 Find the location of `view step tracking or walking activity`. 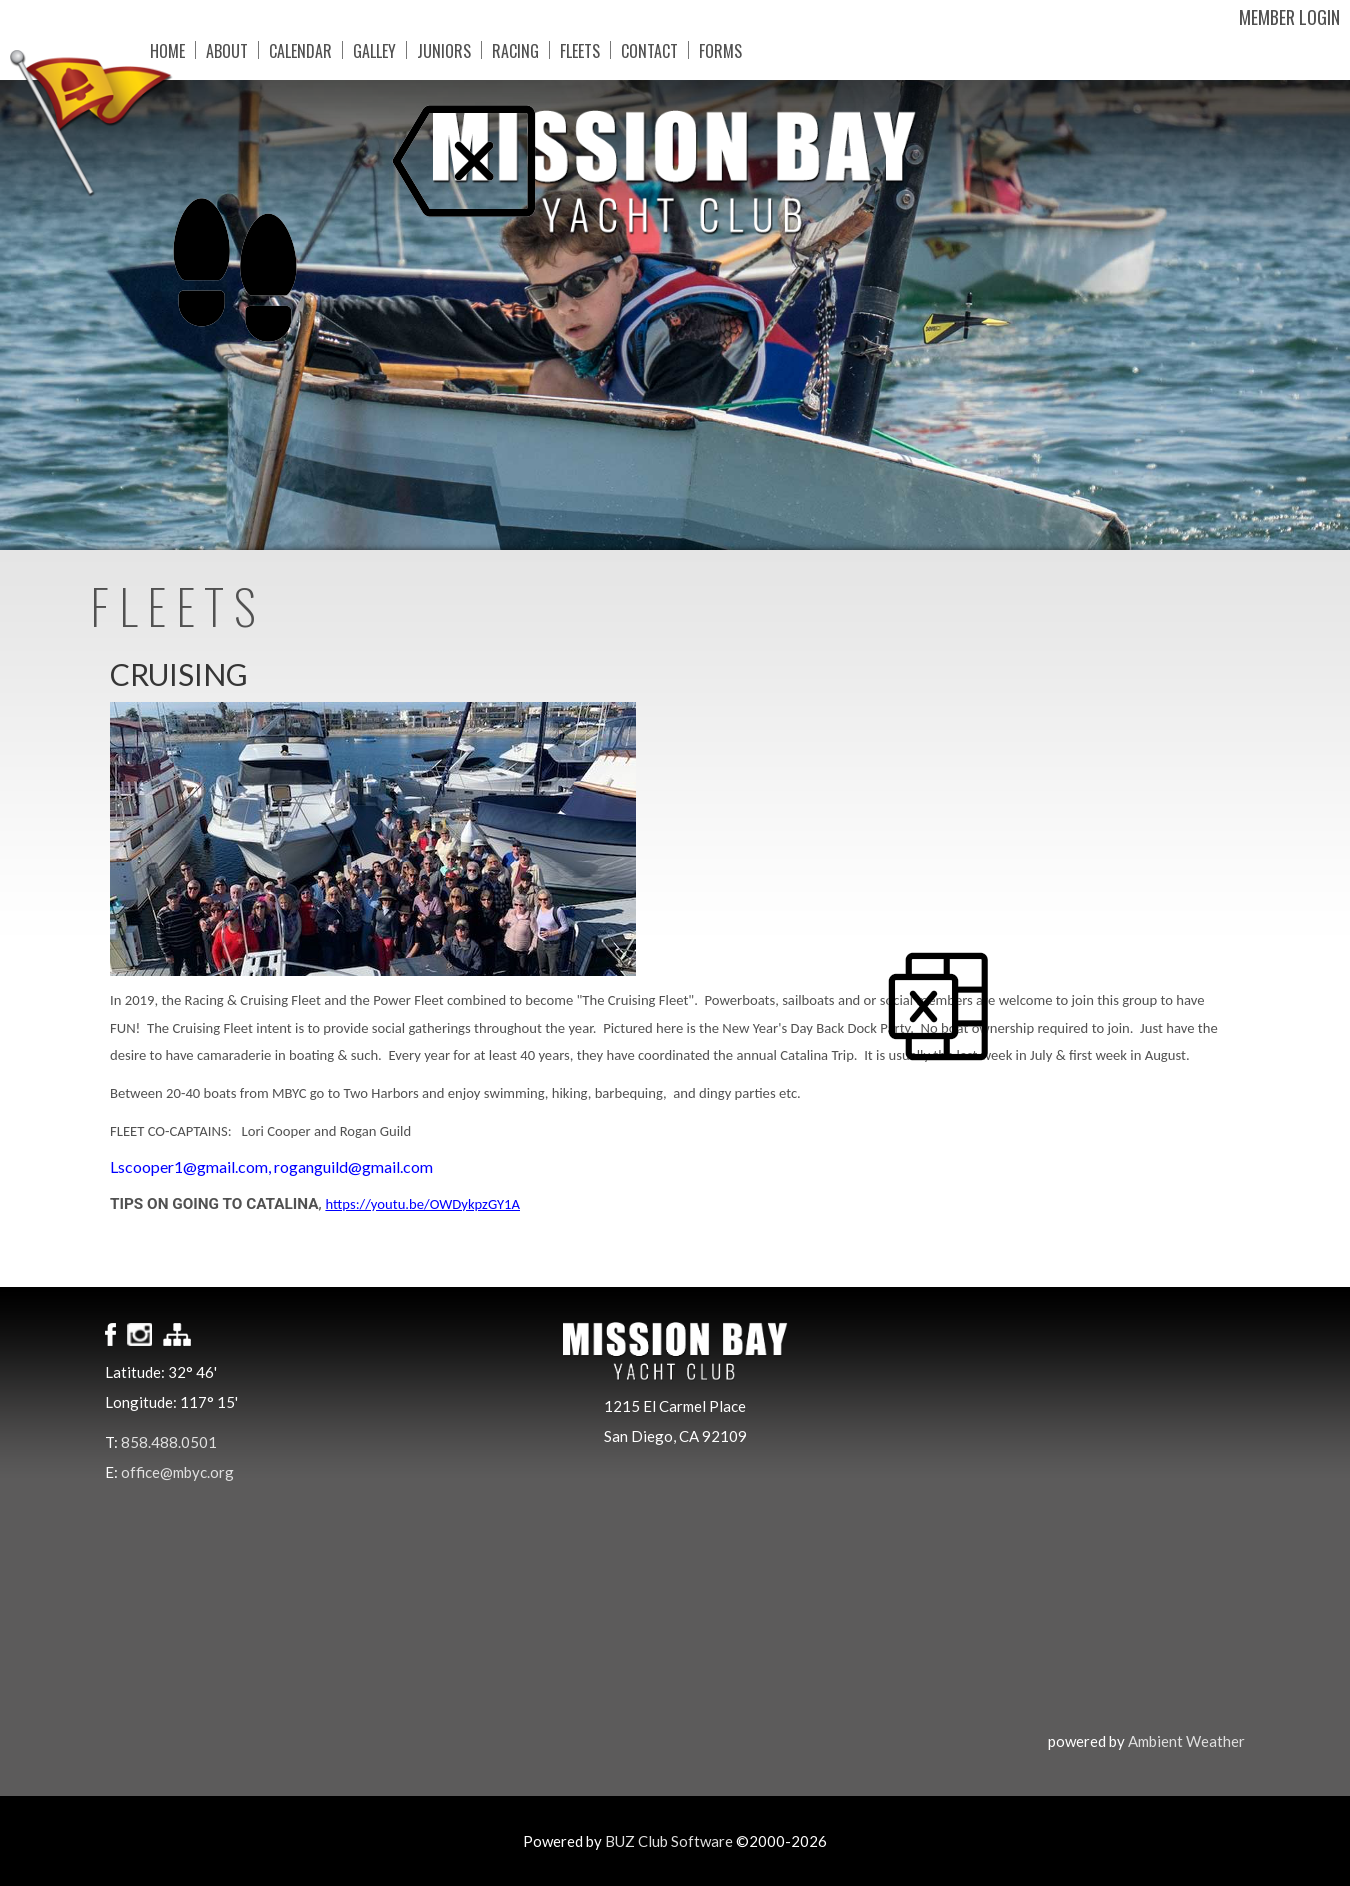

view step tracking or walking activity is located at coordinates (235, 270).